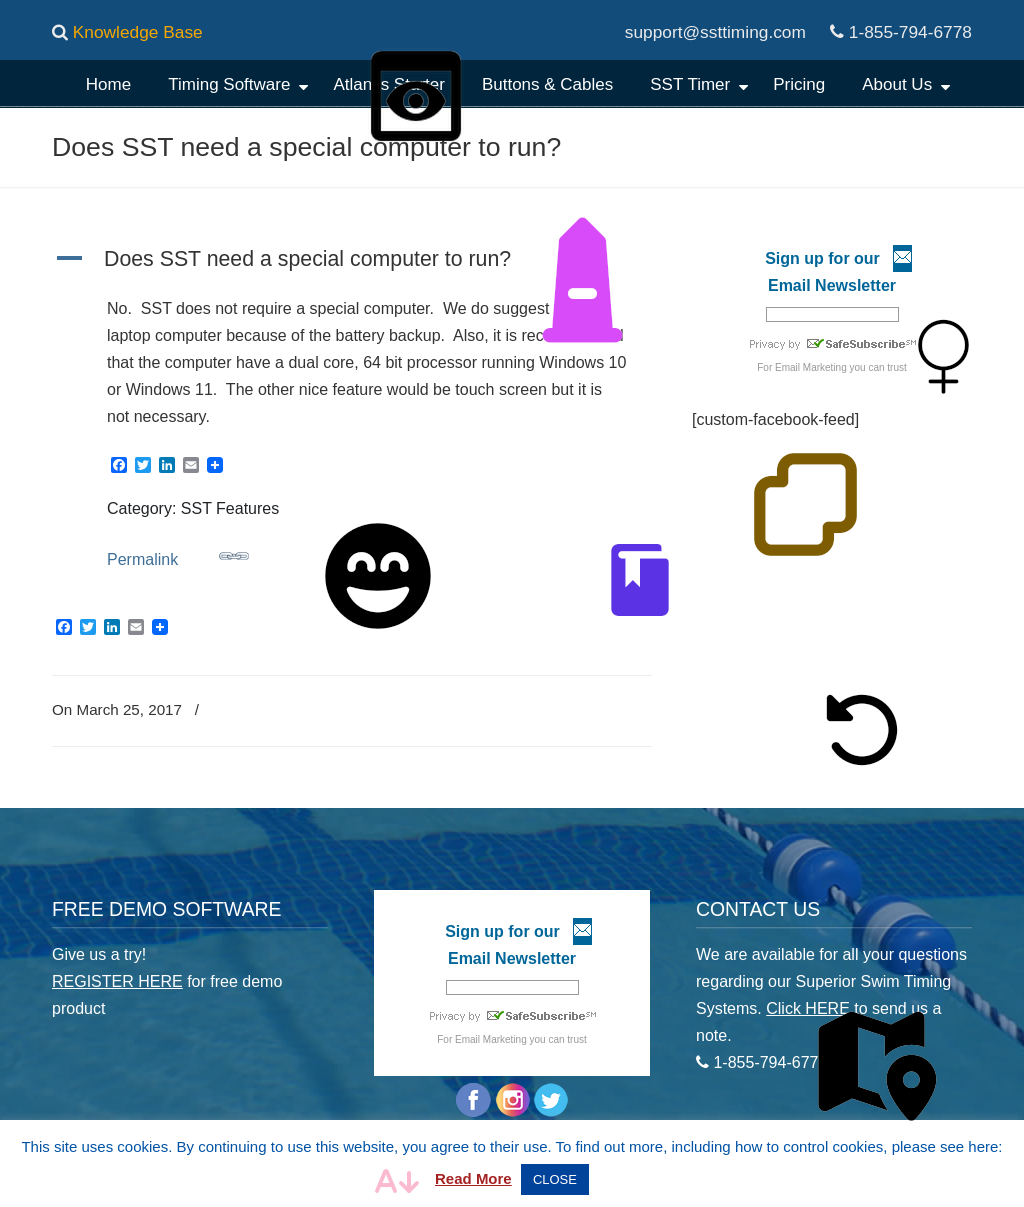 Image resolution: width=1024 pixels, height=1207 pixels. What do you see at coordinates (943, 355) in the screenshot?
I see `indicates female gender option` at bounding box center [943, 355].